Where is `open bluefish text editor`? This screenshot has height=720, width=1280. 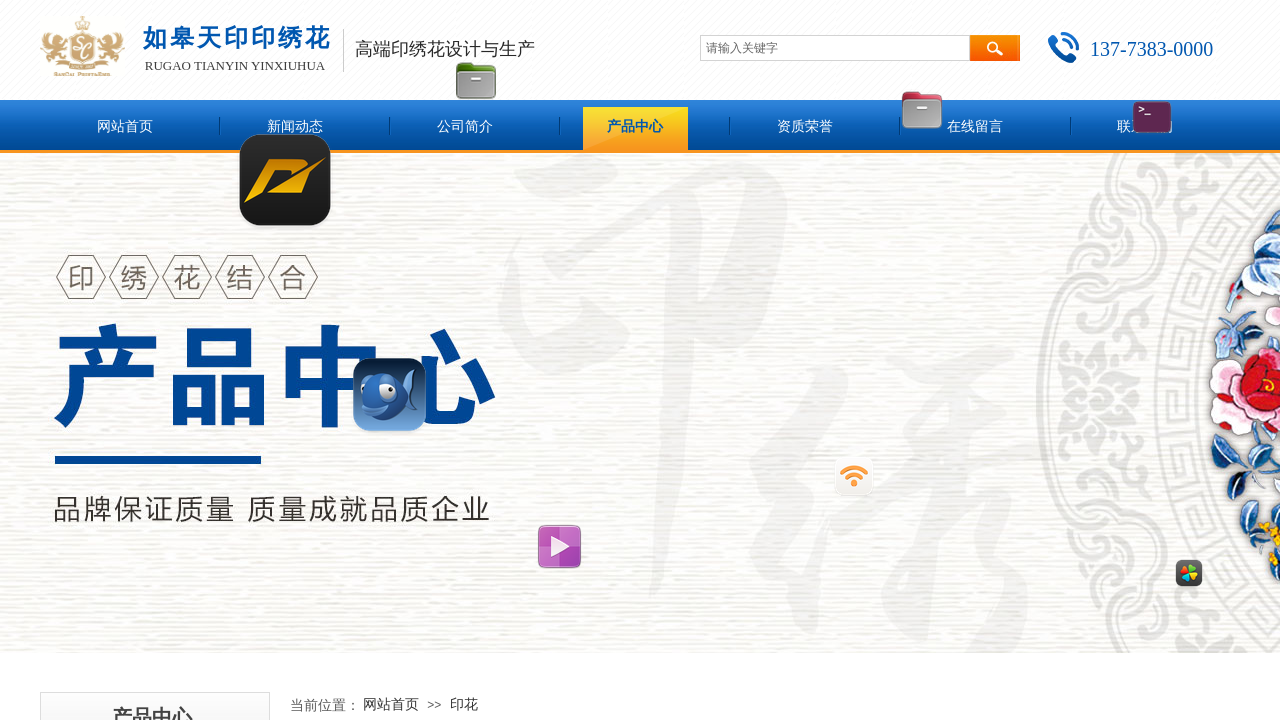
open bluefish text editor is located at coordinates (389, 394).